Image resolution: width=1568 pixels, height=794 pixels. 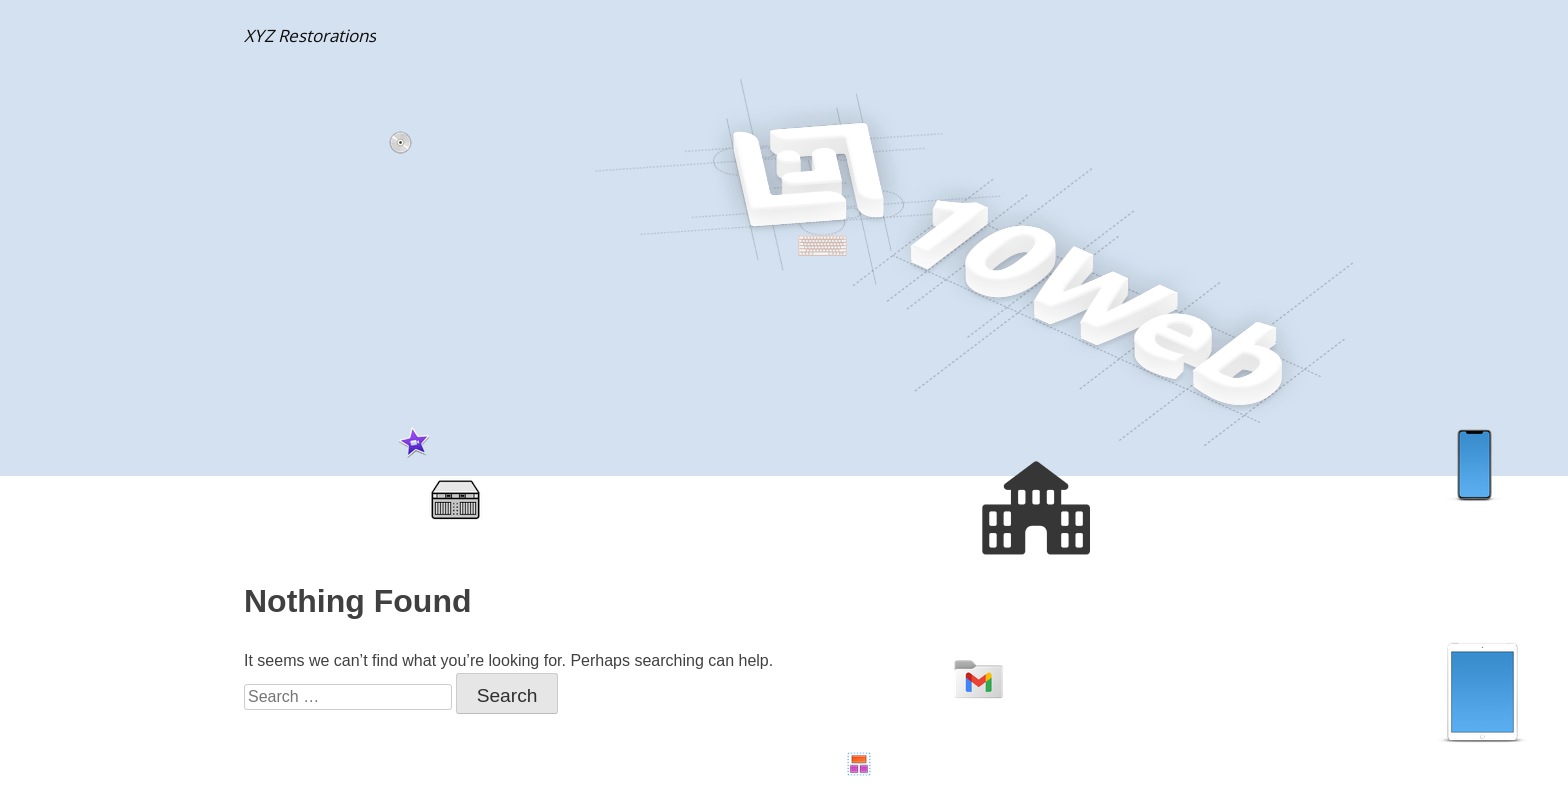 What do you see at coordinates (400, 142) in the screenshot?
I see `indicates a blank CD-R disc ready for burning` at bounding box center [400, 142].